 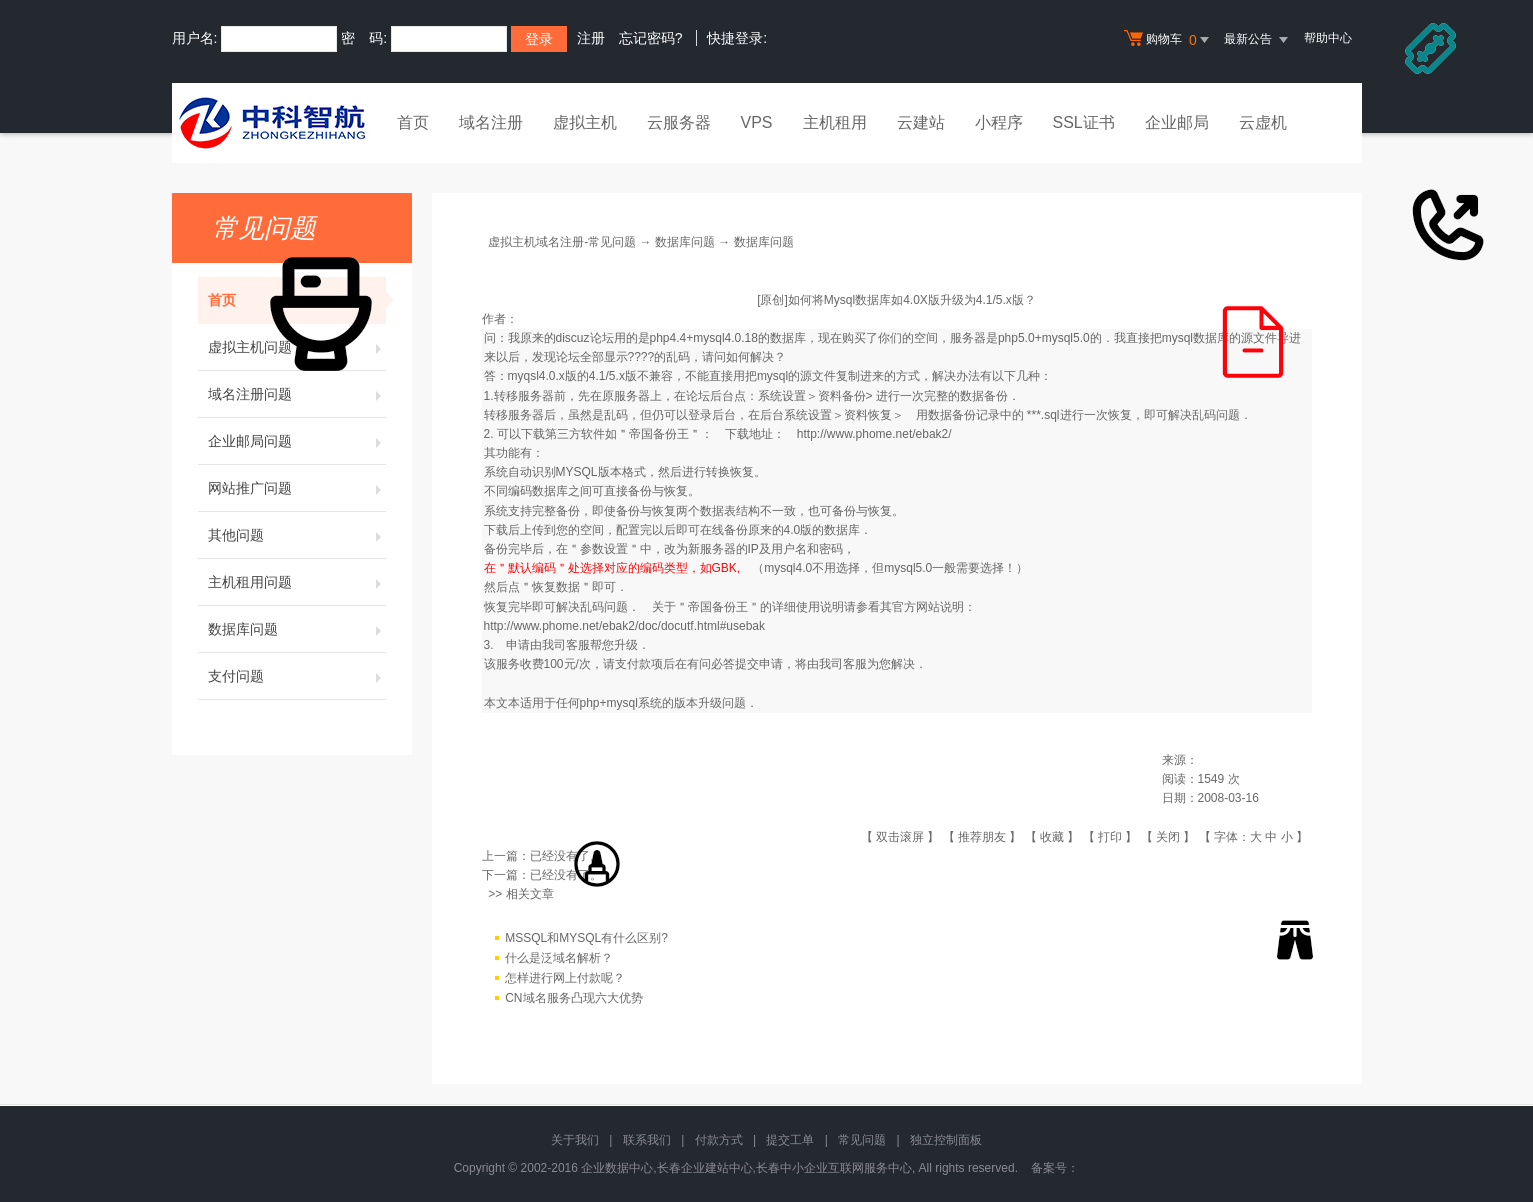 I want to click on marker or highlighter tool, so click(x=597, y=864).